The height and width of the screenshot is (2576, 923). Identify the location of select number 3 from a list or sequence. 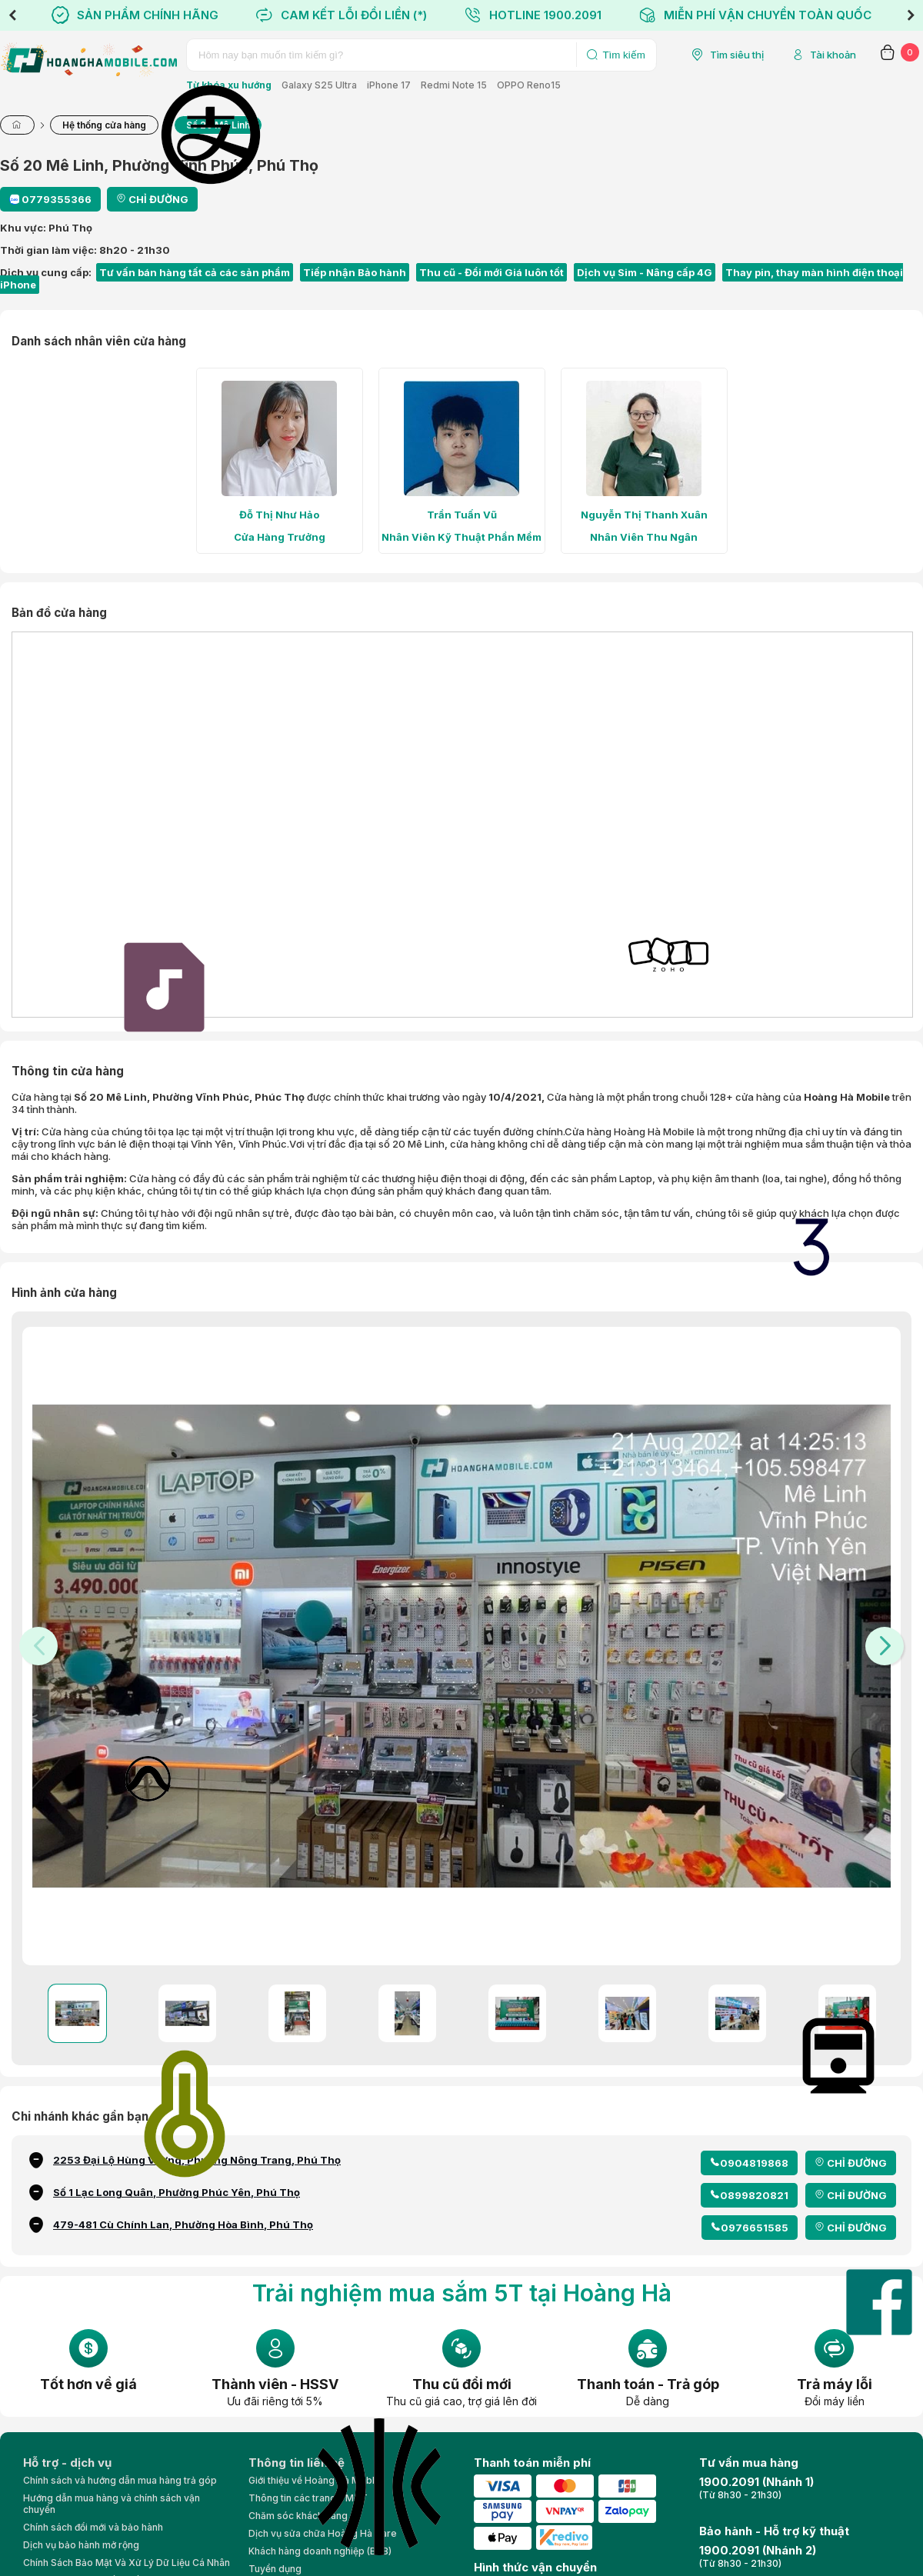
(811, 1246).